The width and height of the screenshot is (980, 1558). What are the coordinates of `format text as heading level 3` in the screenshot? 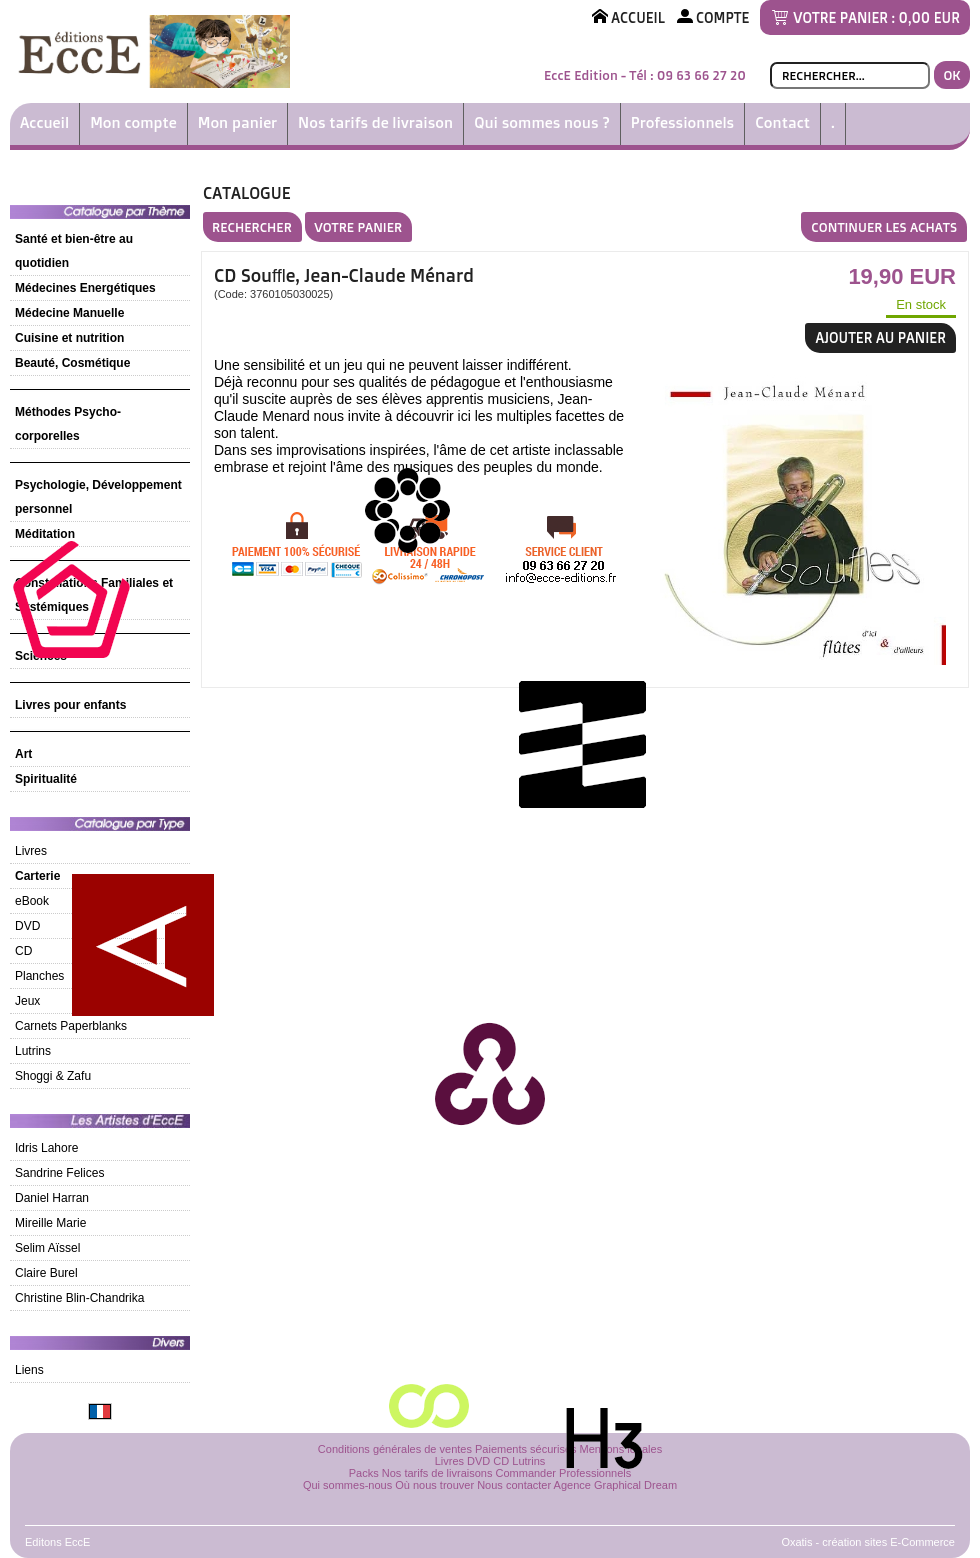 It's located at (604, 1438).